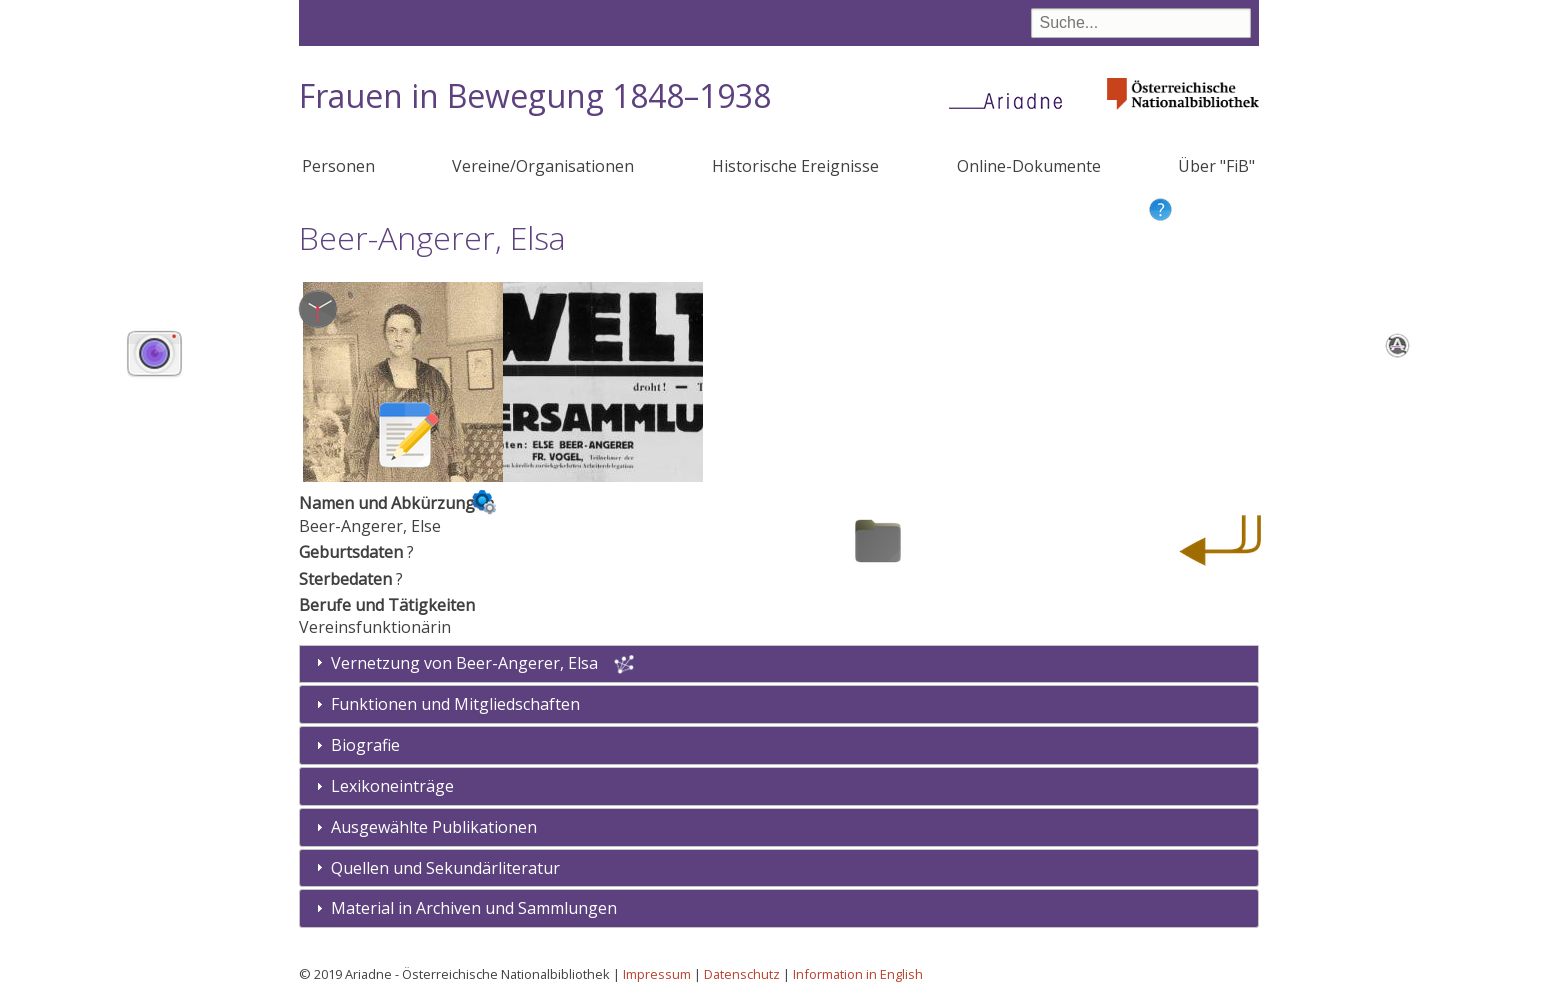 This screenshot has height=1002, width=1557. I want to click on access help documentation or support, so click(1160, 209).